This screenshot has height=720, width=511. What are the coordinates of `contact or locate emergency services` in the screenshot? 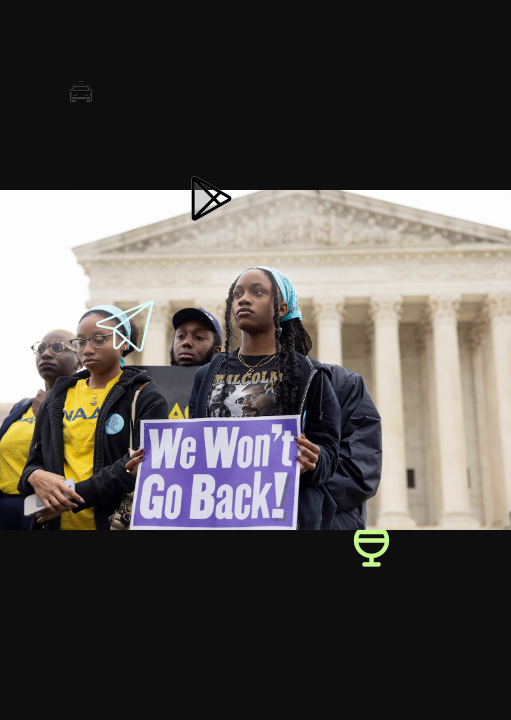 It's located at (81, 93).